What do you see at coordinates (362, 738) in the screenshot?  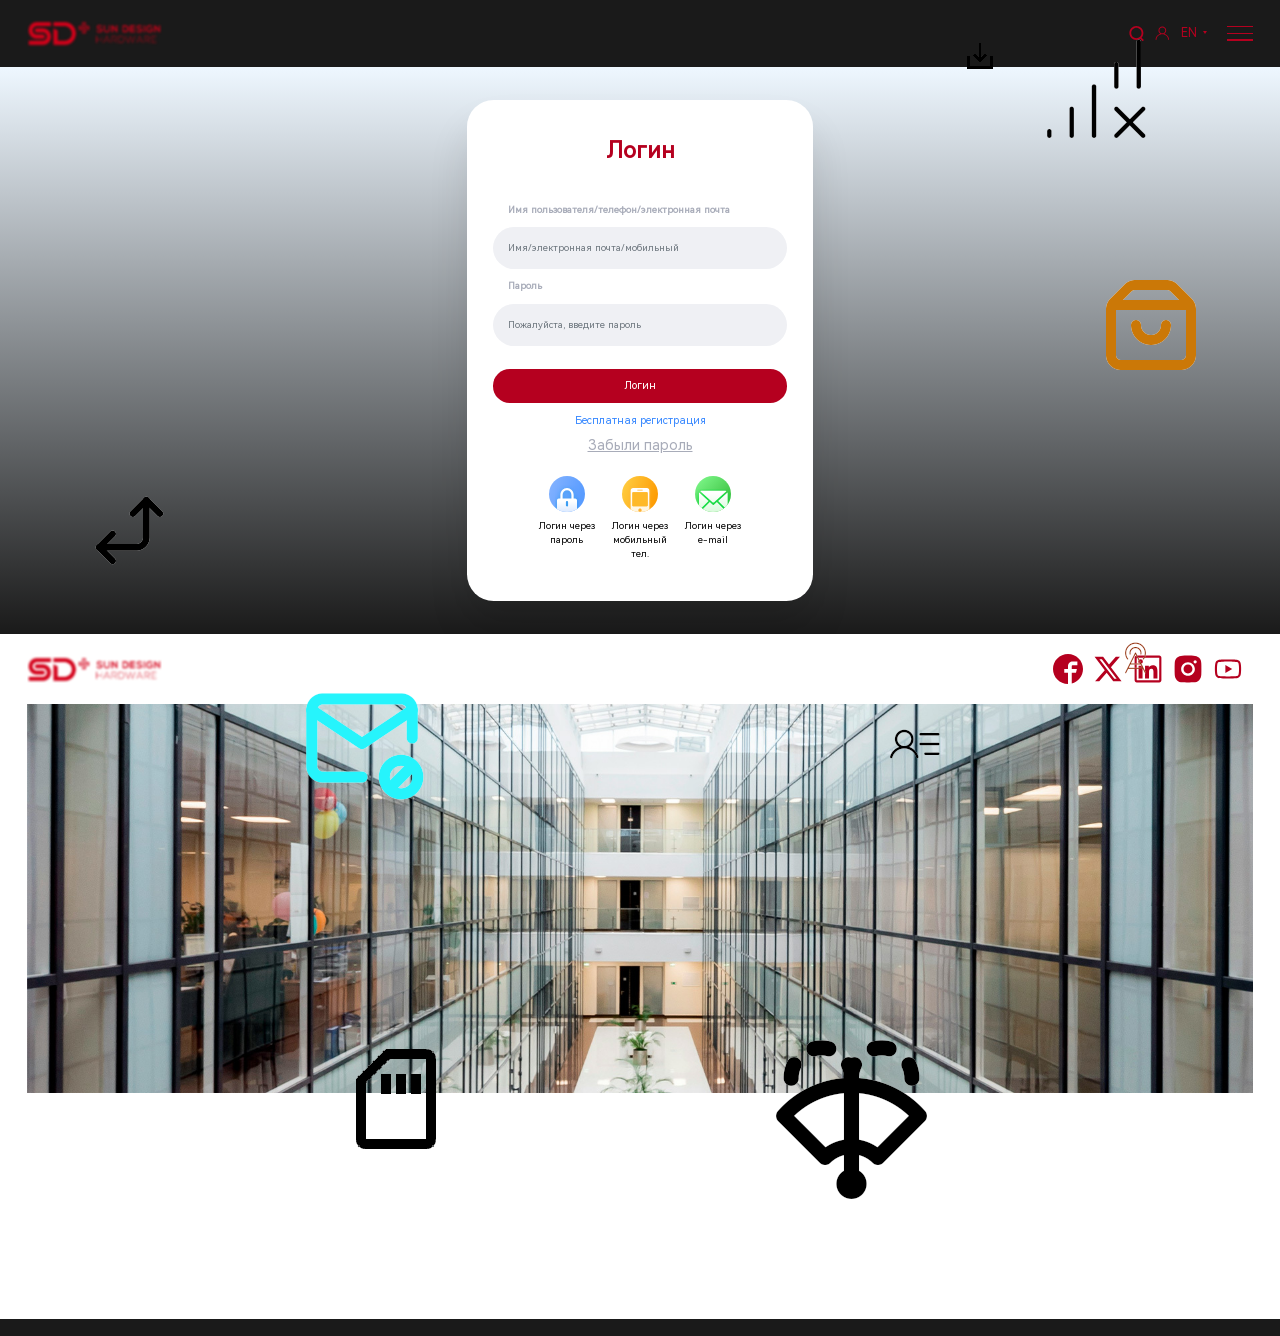 I see `cancel or unsend an email` at bounding box center [362, 738].